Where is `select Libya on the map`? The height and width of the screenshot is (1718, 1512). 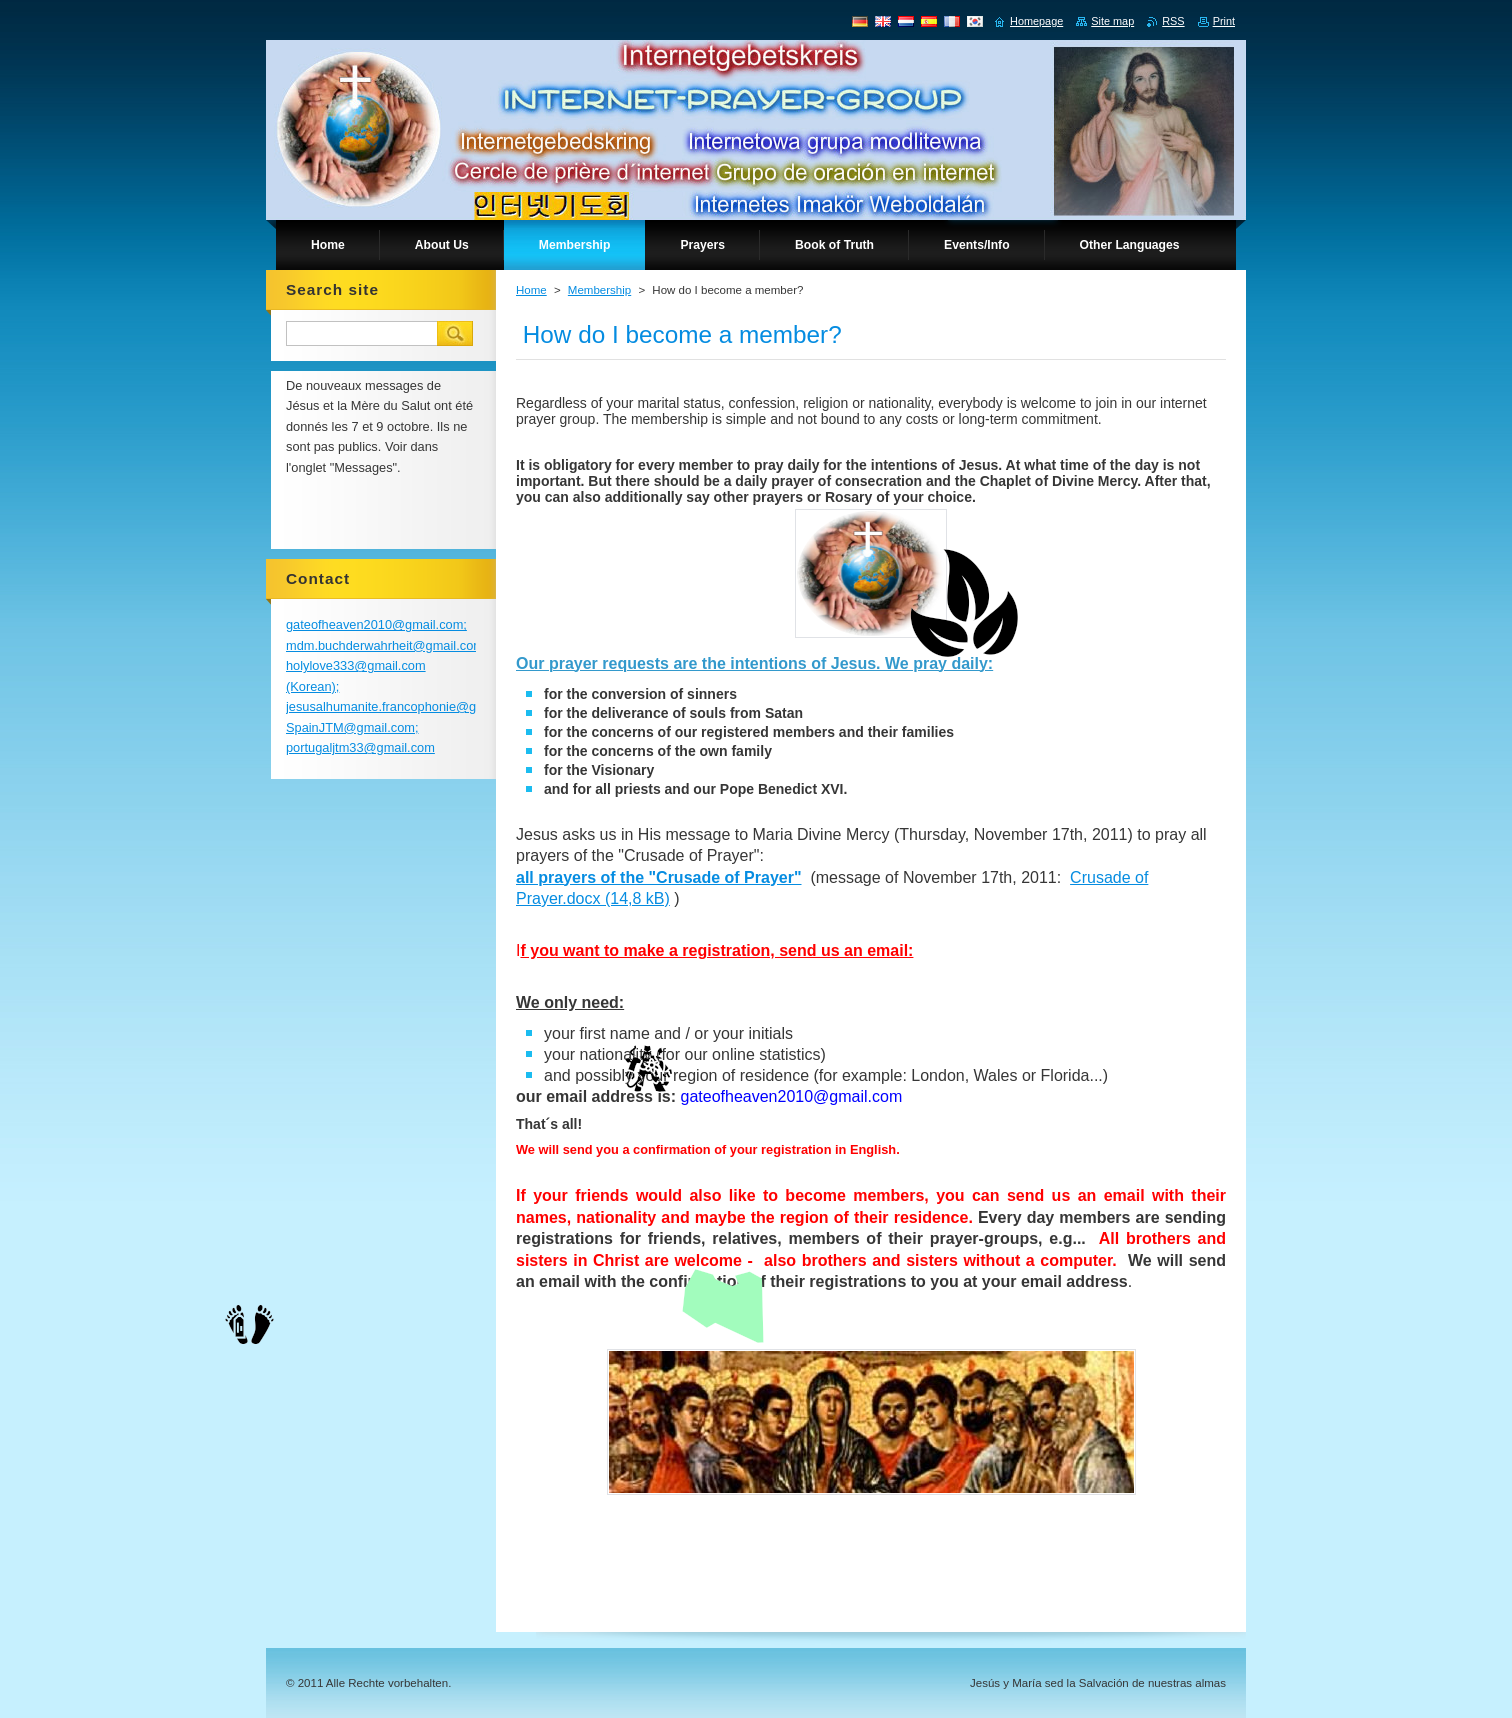 select Libya on the map is located at coordinates (723, 1306).